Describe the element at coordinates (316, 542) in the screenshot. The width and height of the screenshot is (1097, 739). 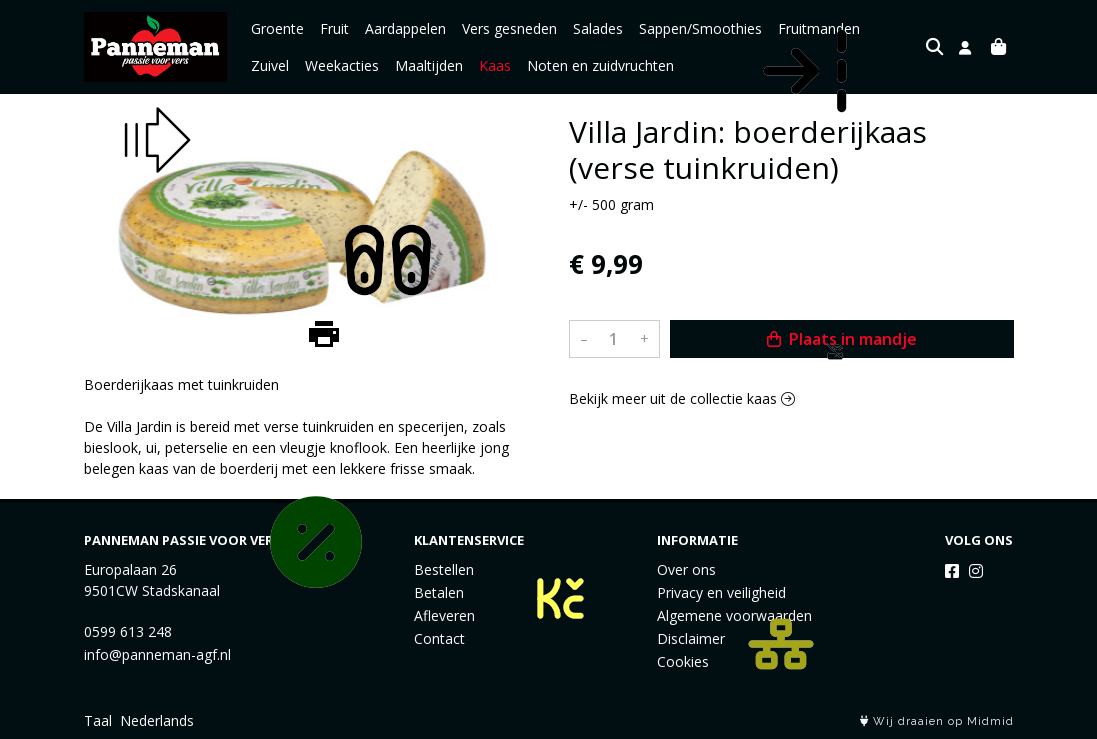
I see `view discount or percentage-based promotion` at that location.